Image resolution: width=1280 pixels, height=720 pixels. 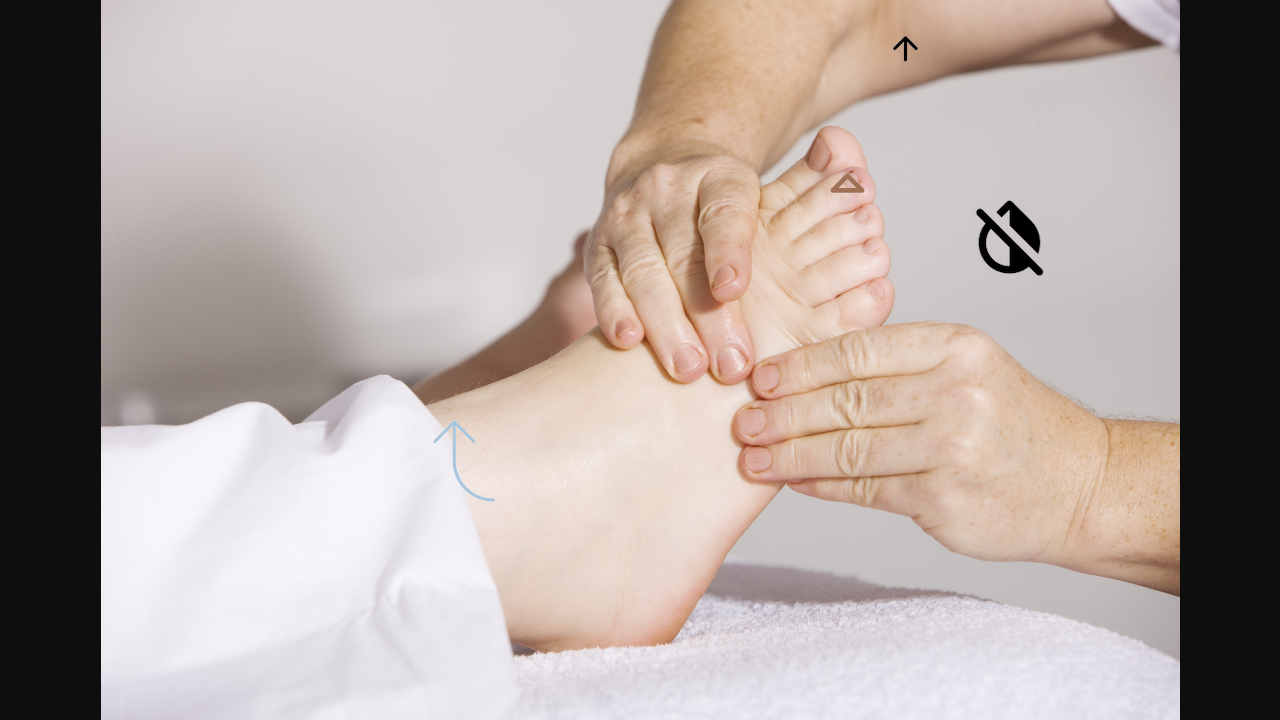 What do you see at coordinates (464, 461) in the screenshot?
I see `go back and up in navigation hierarchy` at bounding box center [464, 461].